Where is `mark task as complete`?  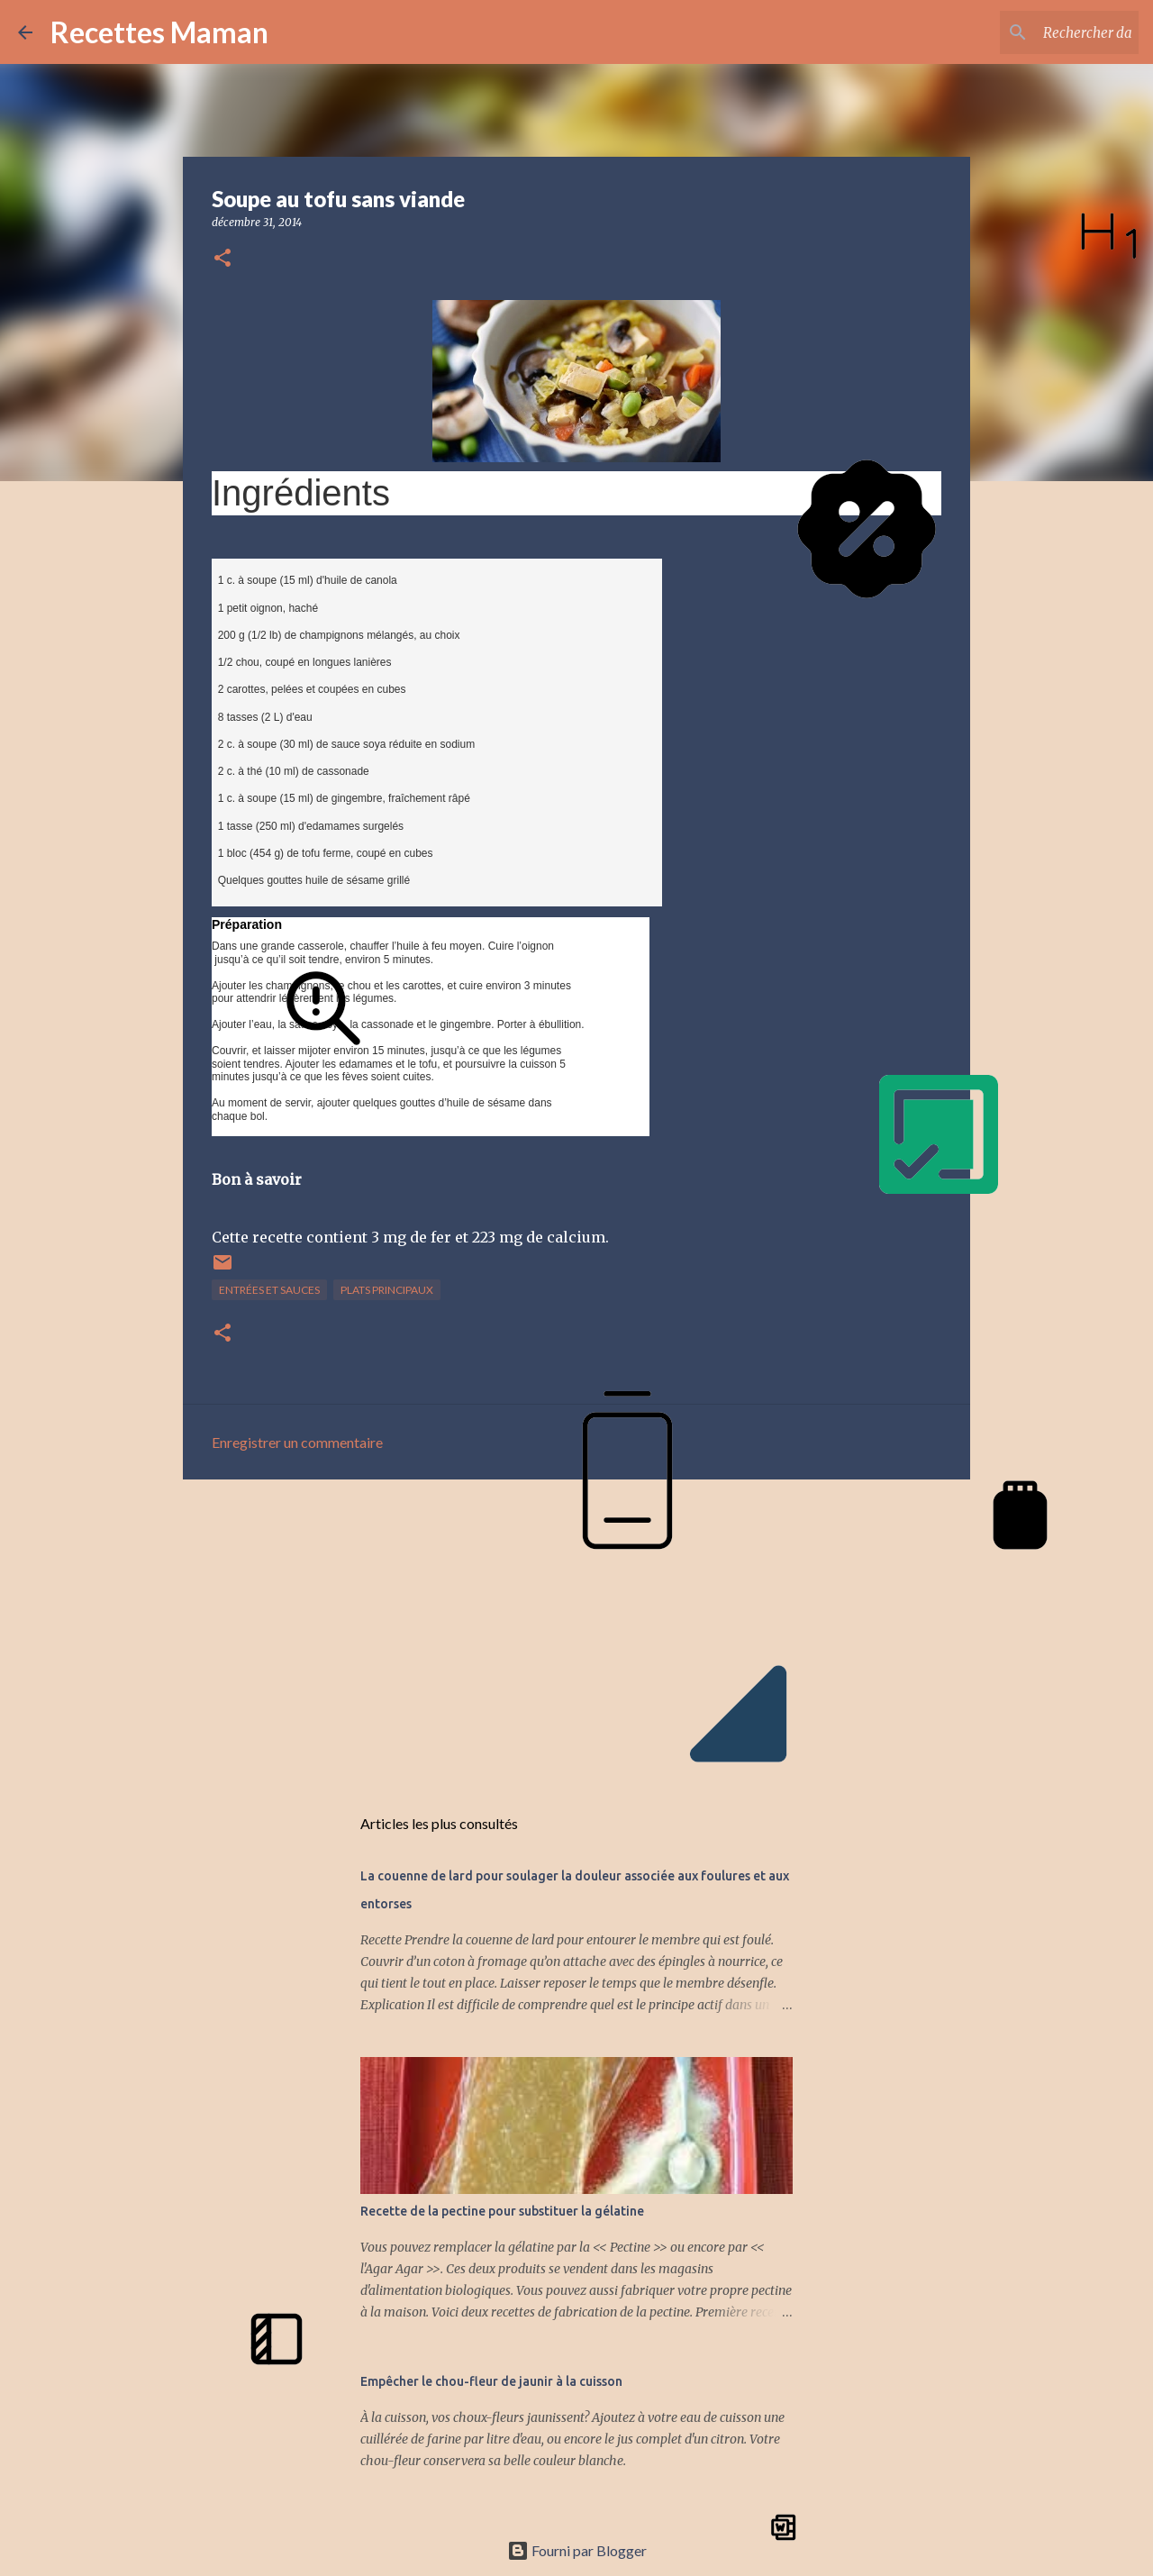 mark task as complete is located at coordinates (939, 1134).